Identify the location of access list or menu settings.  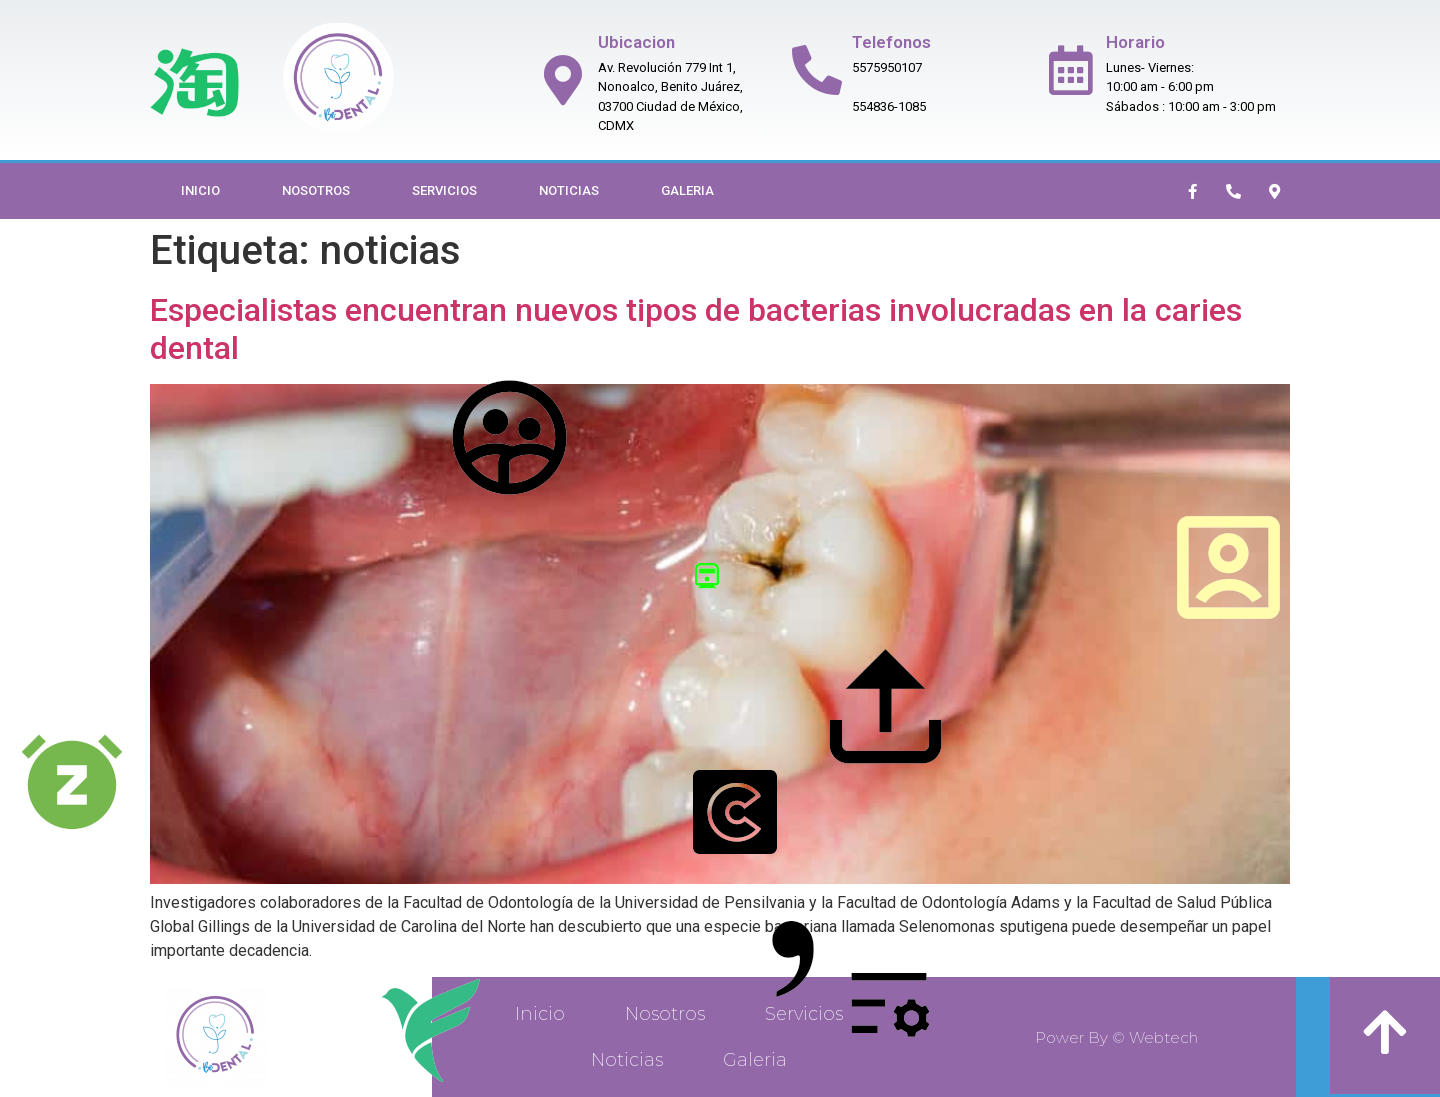
(889, 1003).